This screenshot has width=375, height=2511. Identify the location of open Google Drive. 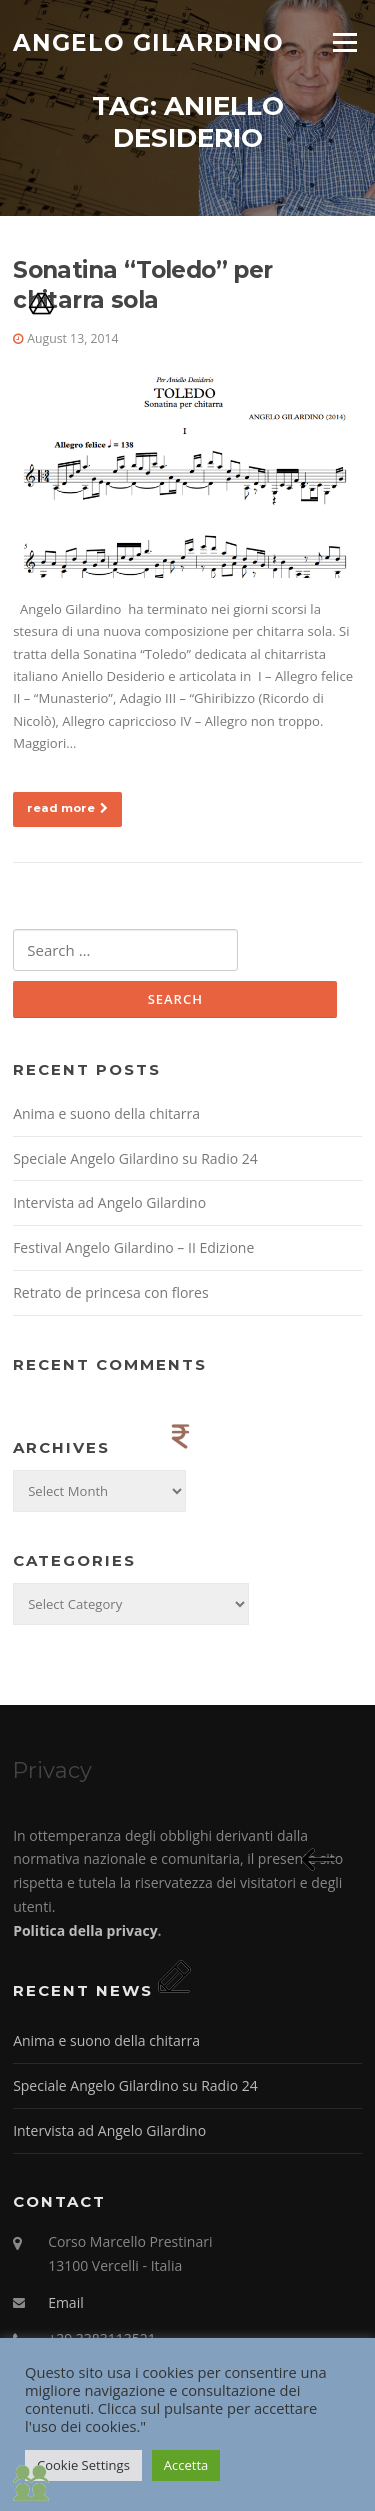
(41, 304).